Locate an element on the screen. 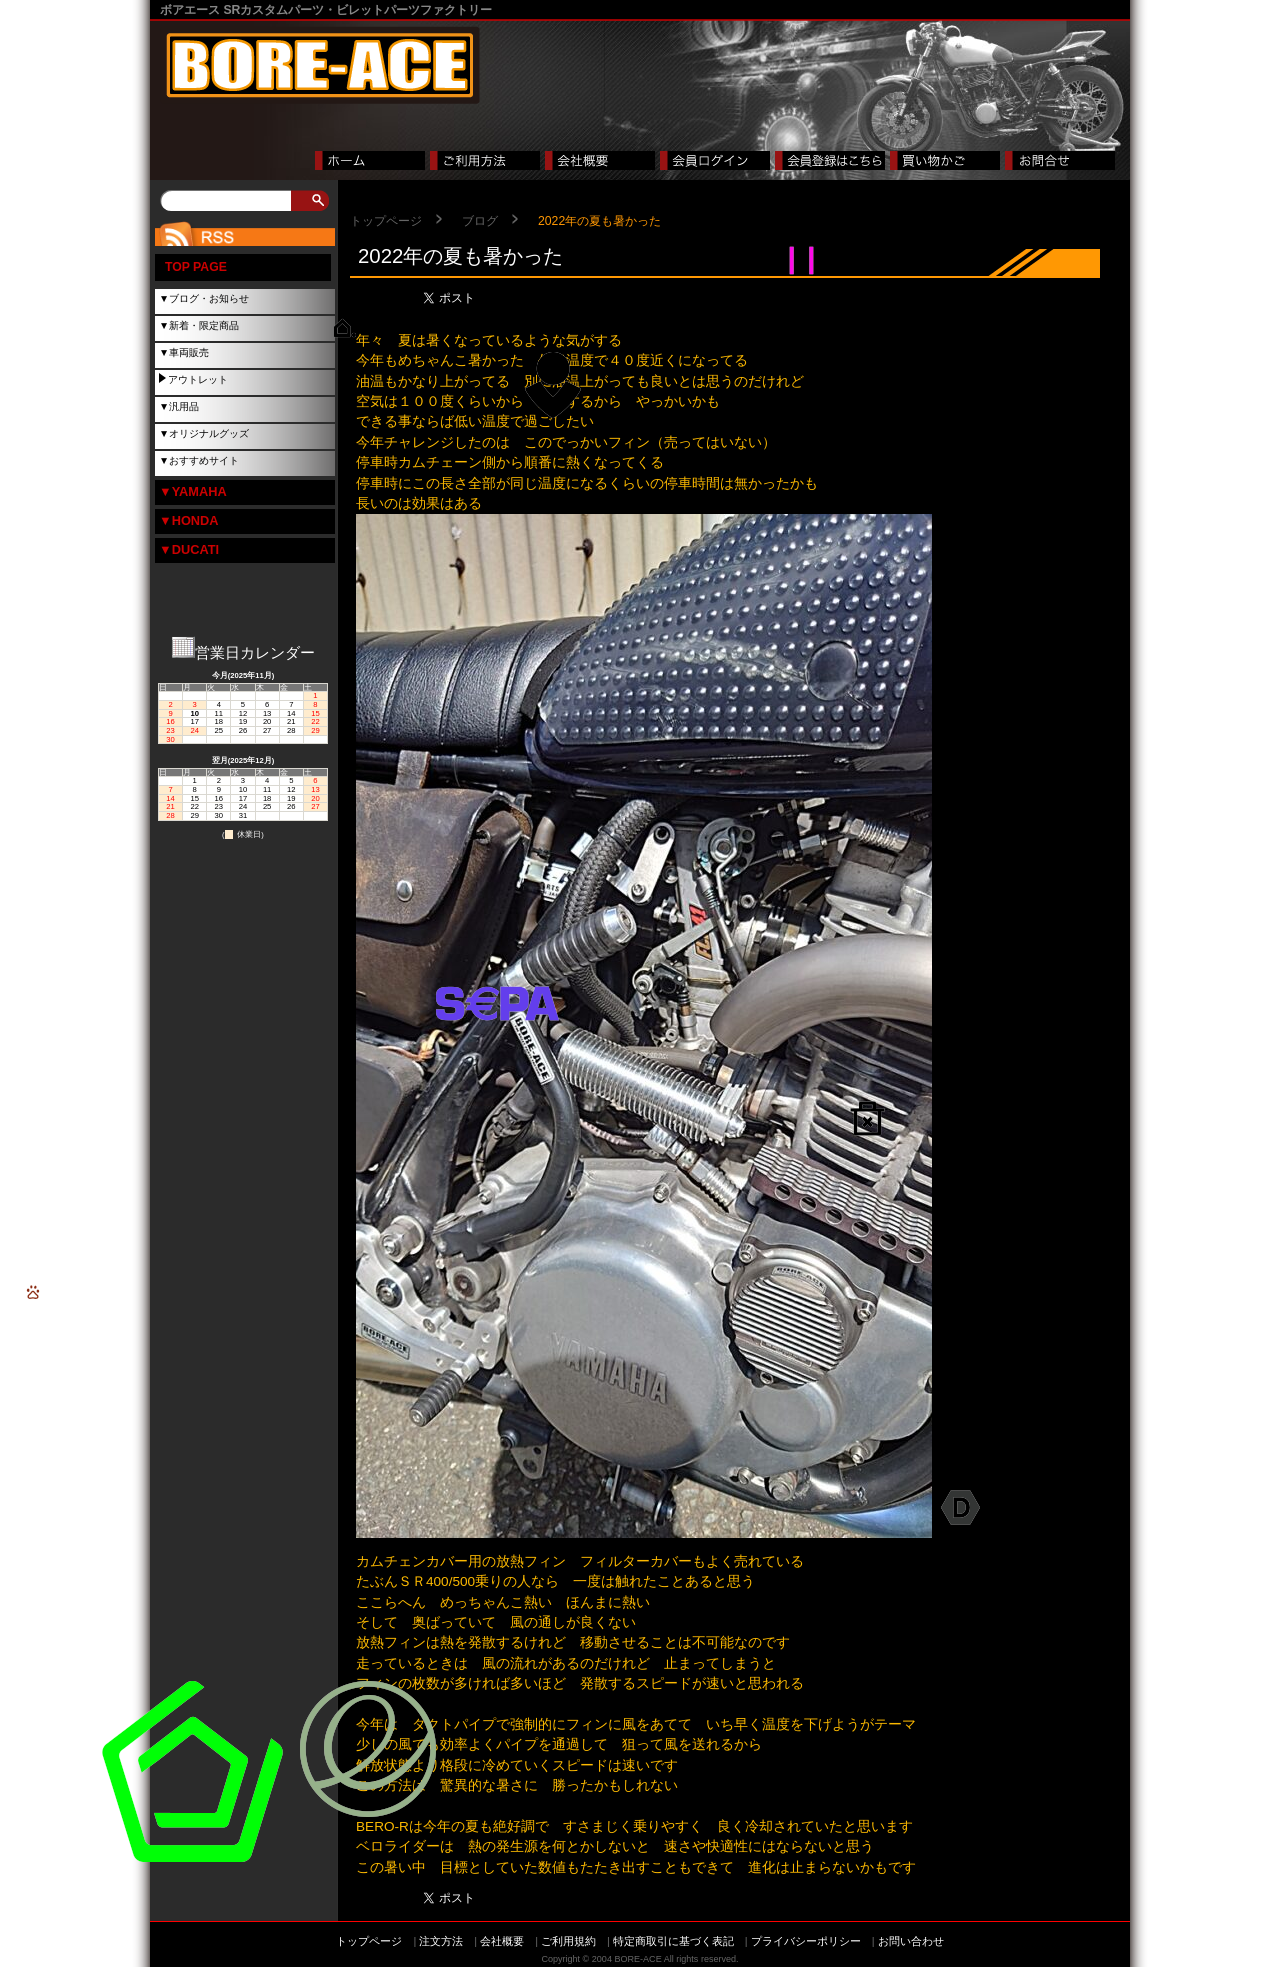 The height and width of the screenshot is (1967, 1280). opsgenie incident management platform logo is located at coordinates (553, 385).